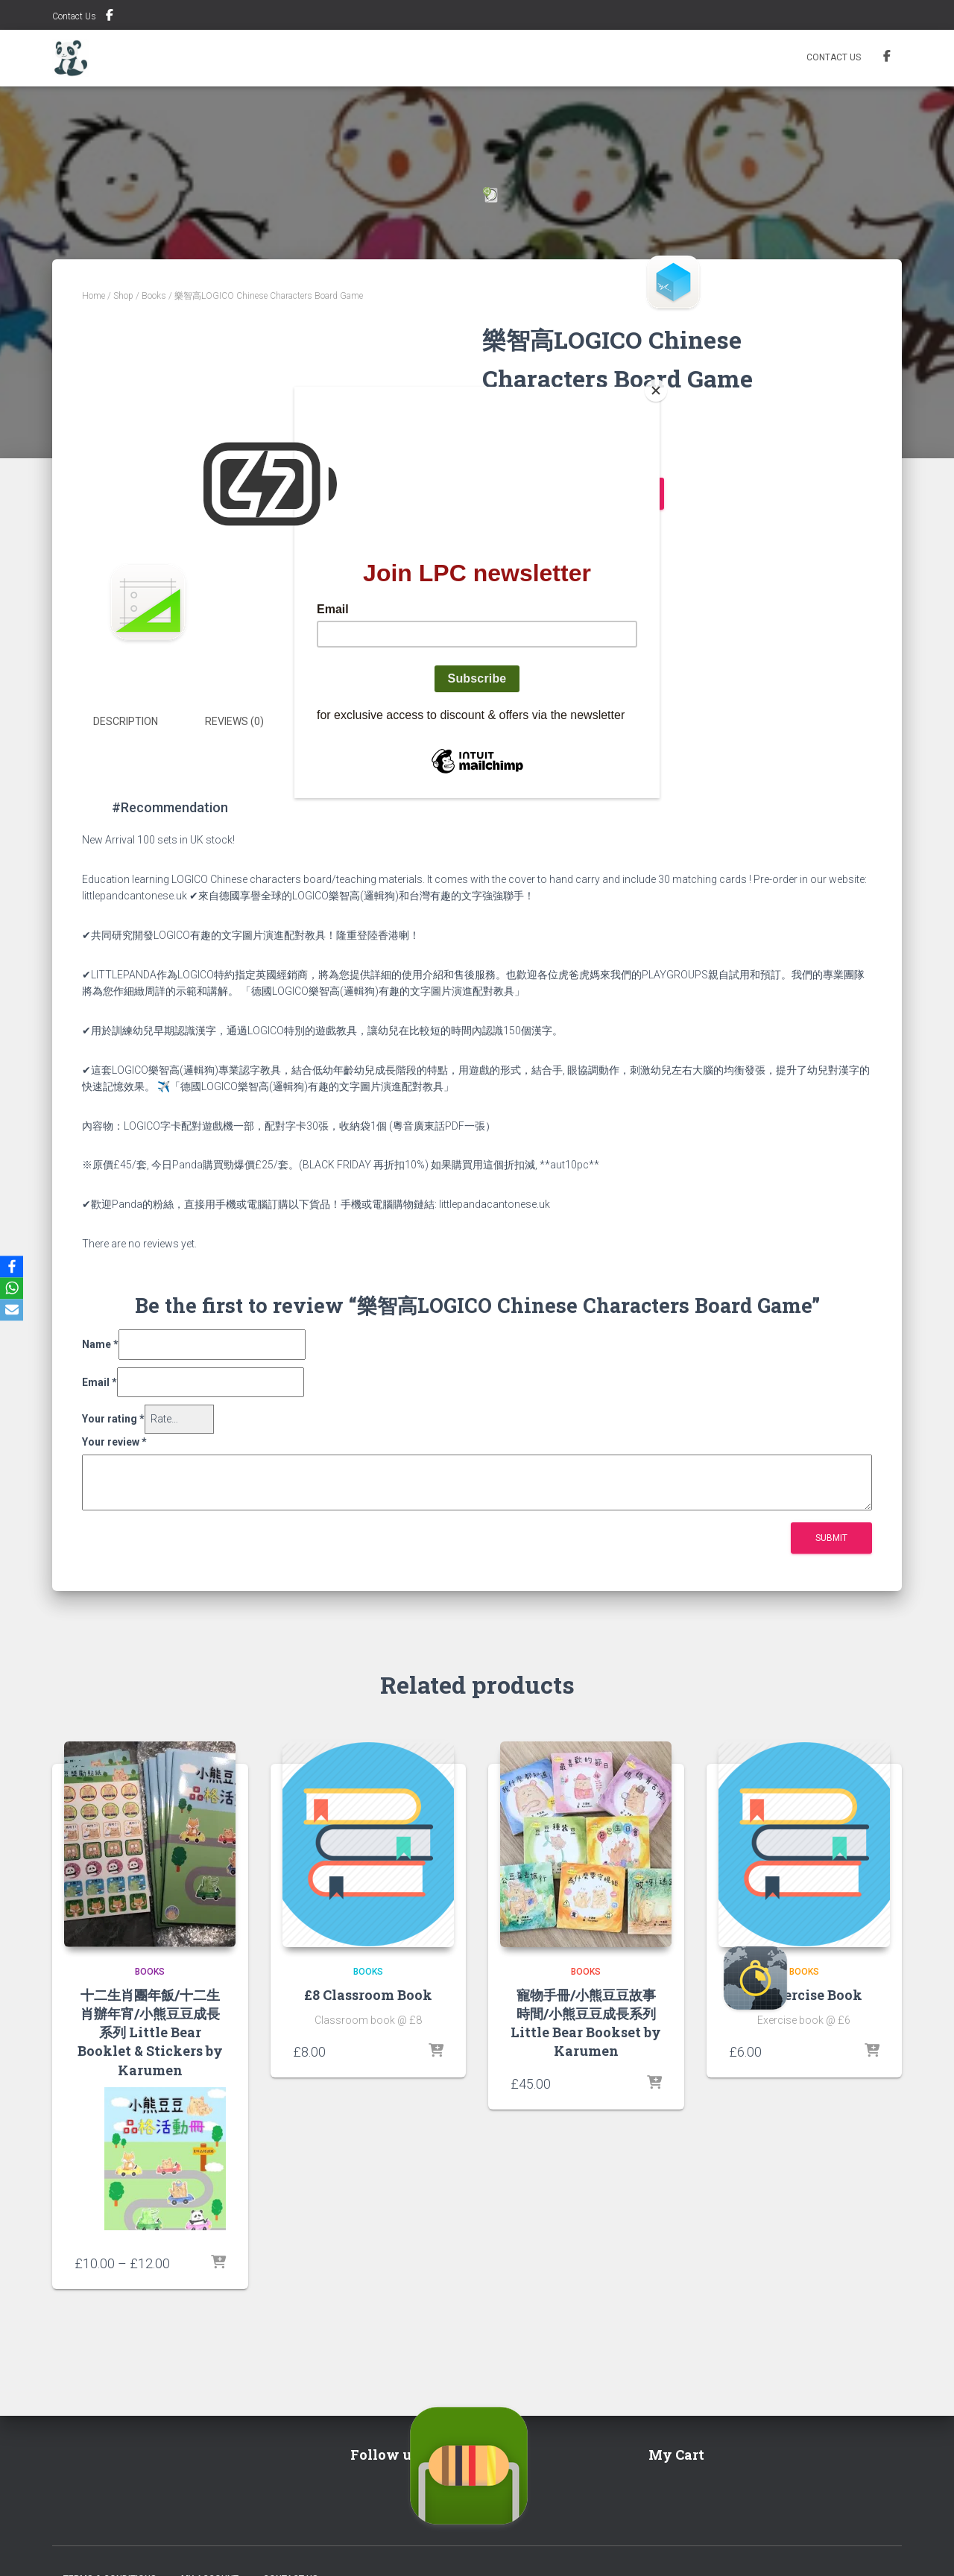 The image size is (954, 2576). What do you see at coordinates (270, 484) in the screenshot?
I see `indicates device is charging or connected to power` at bounding box center [270, 484].